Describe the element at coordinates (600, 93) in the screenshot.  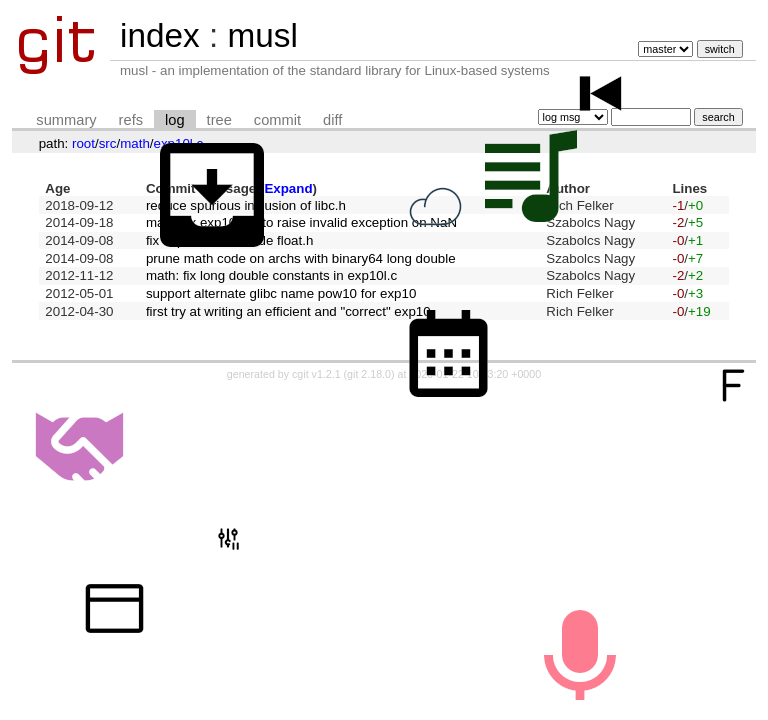
I see `skip to previous track` at that location.